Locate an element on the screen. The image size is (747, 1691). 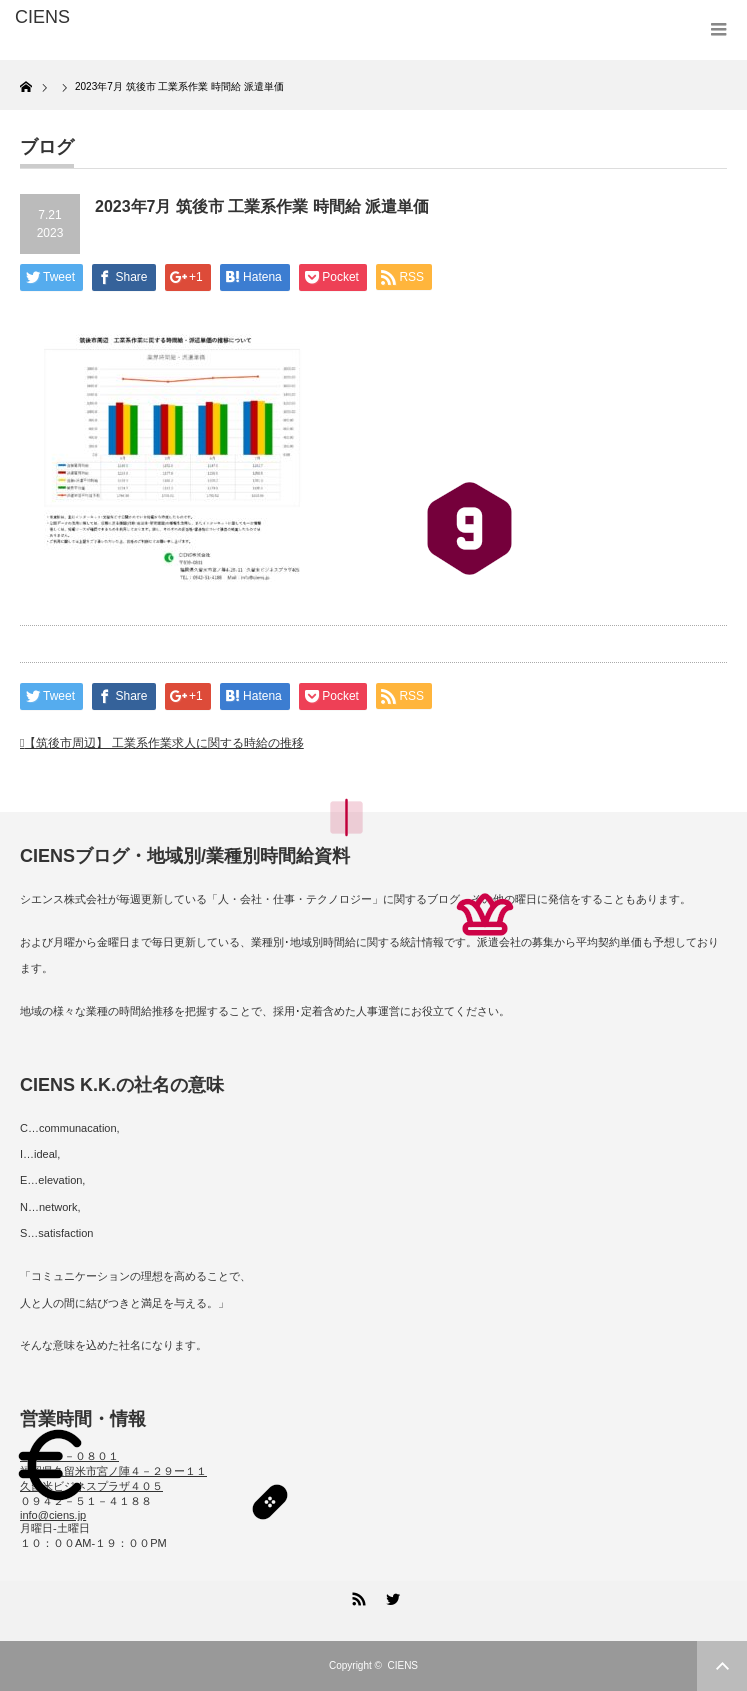
indicates euro currency or pricing is located at coordinates (54, 1465).